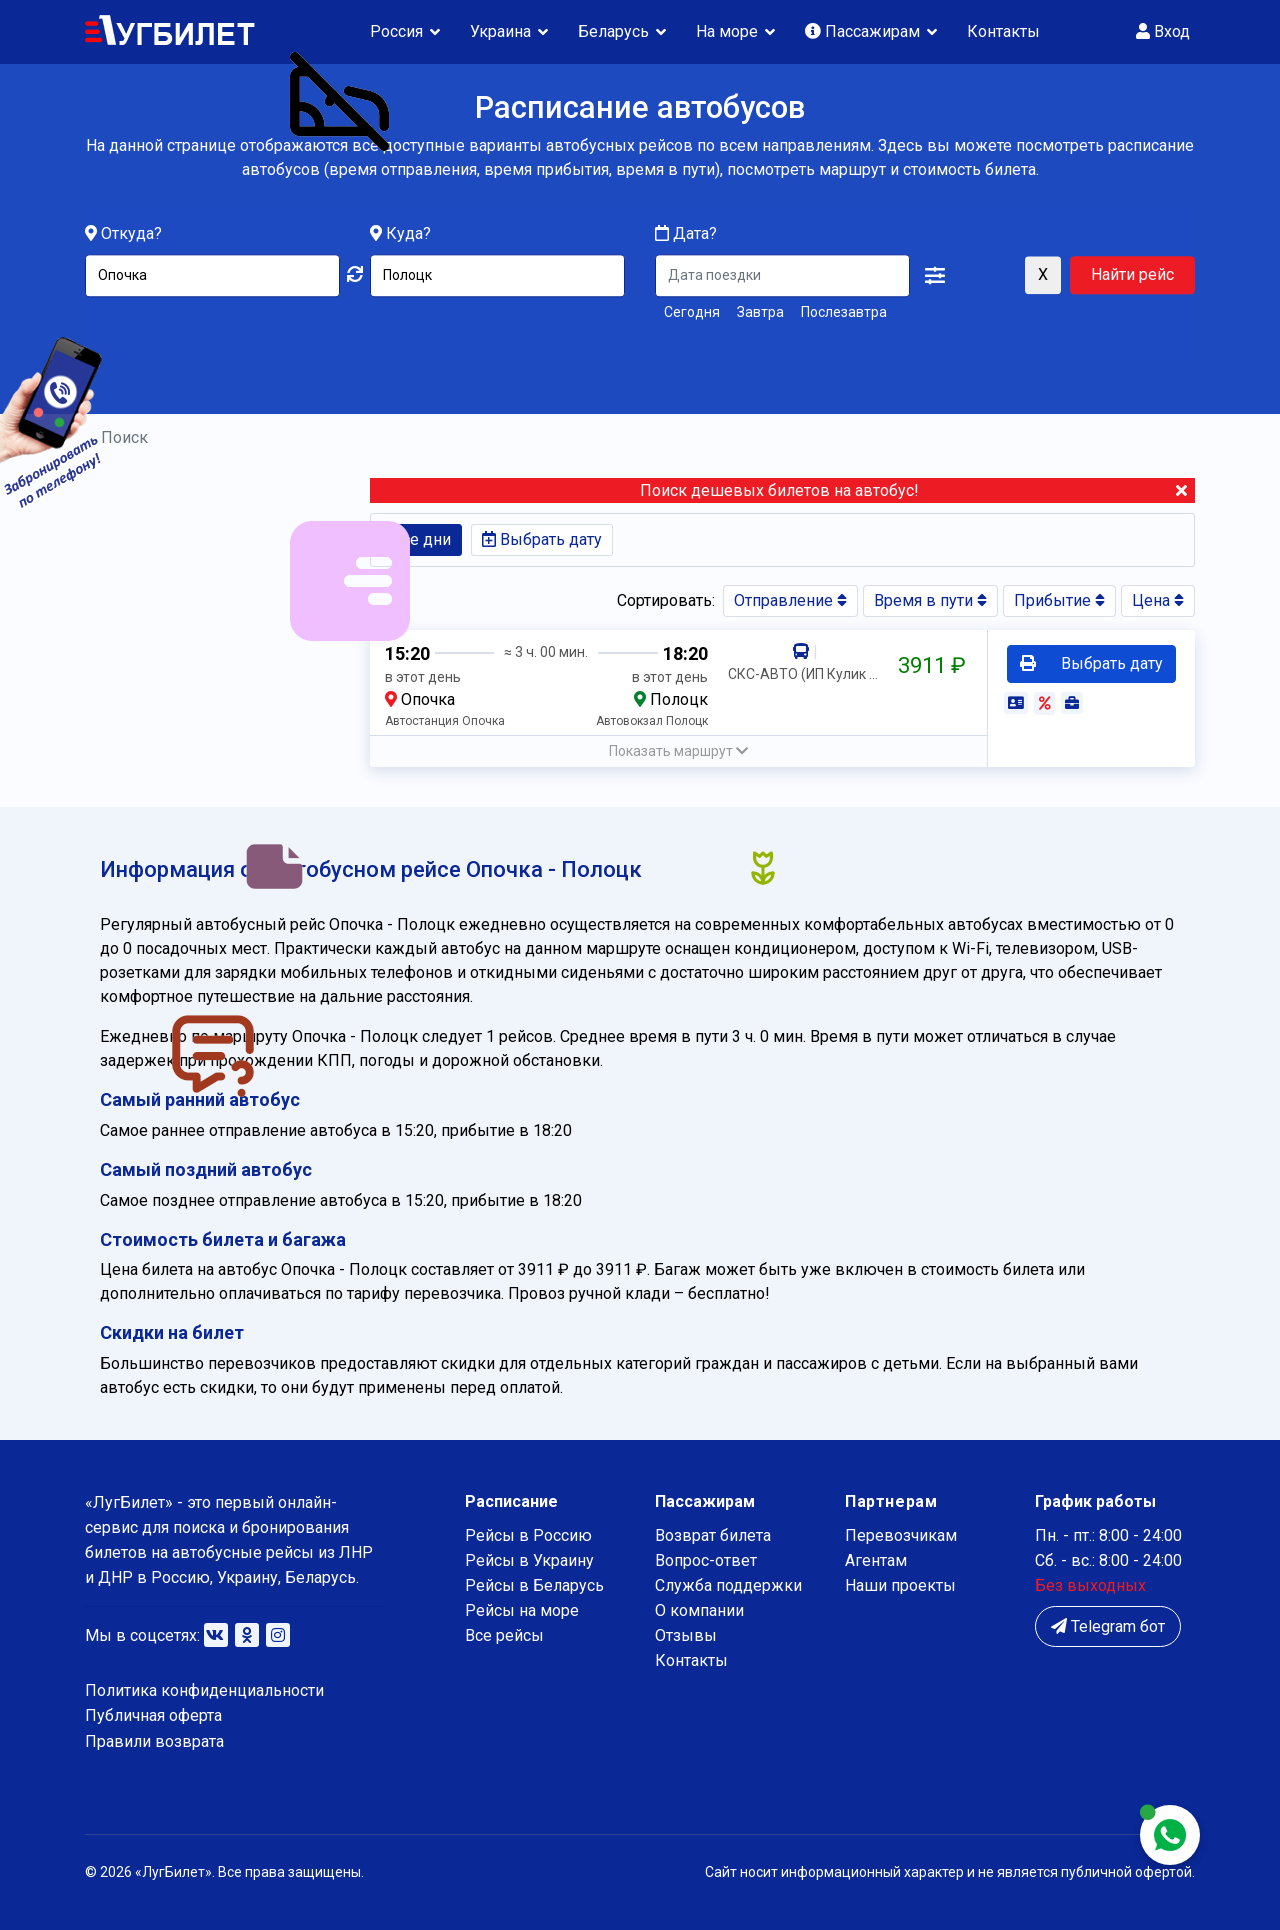  What do you see at coordinates (213, 1052) in the screenshot?
I see `access help or FAQ chat` at bounding box center [213, 1052].